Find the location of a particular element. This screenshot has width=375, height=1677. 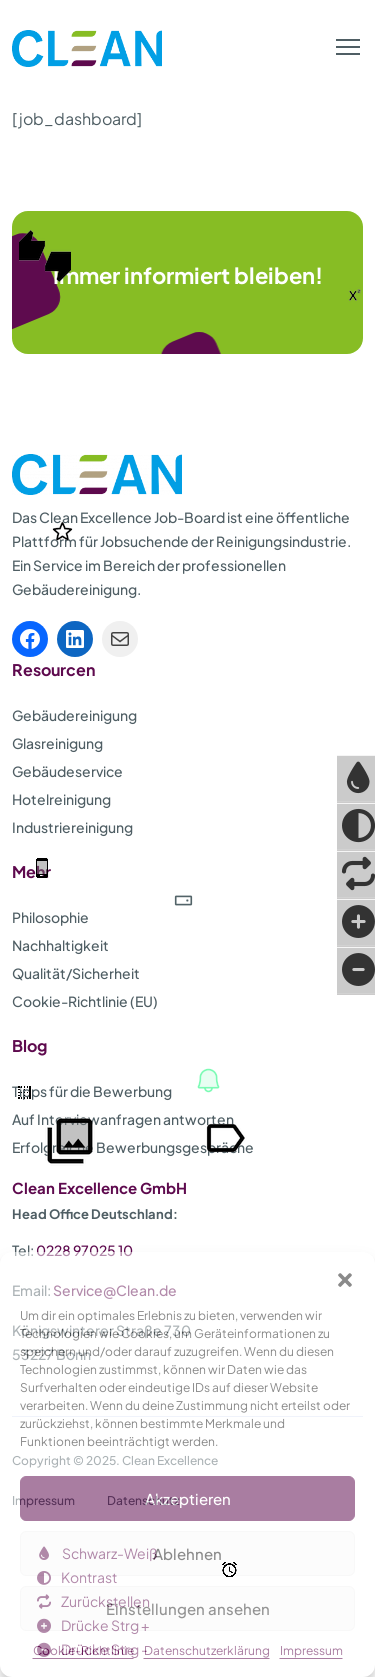

indicates an android device is located at coordinates (42, 868).